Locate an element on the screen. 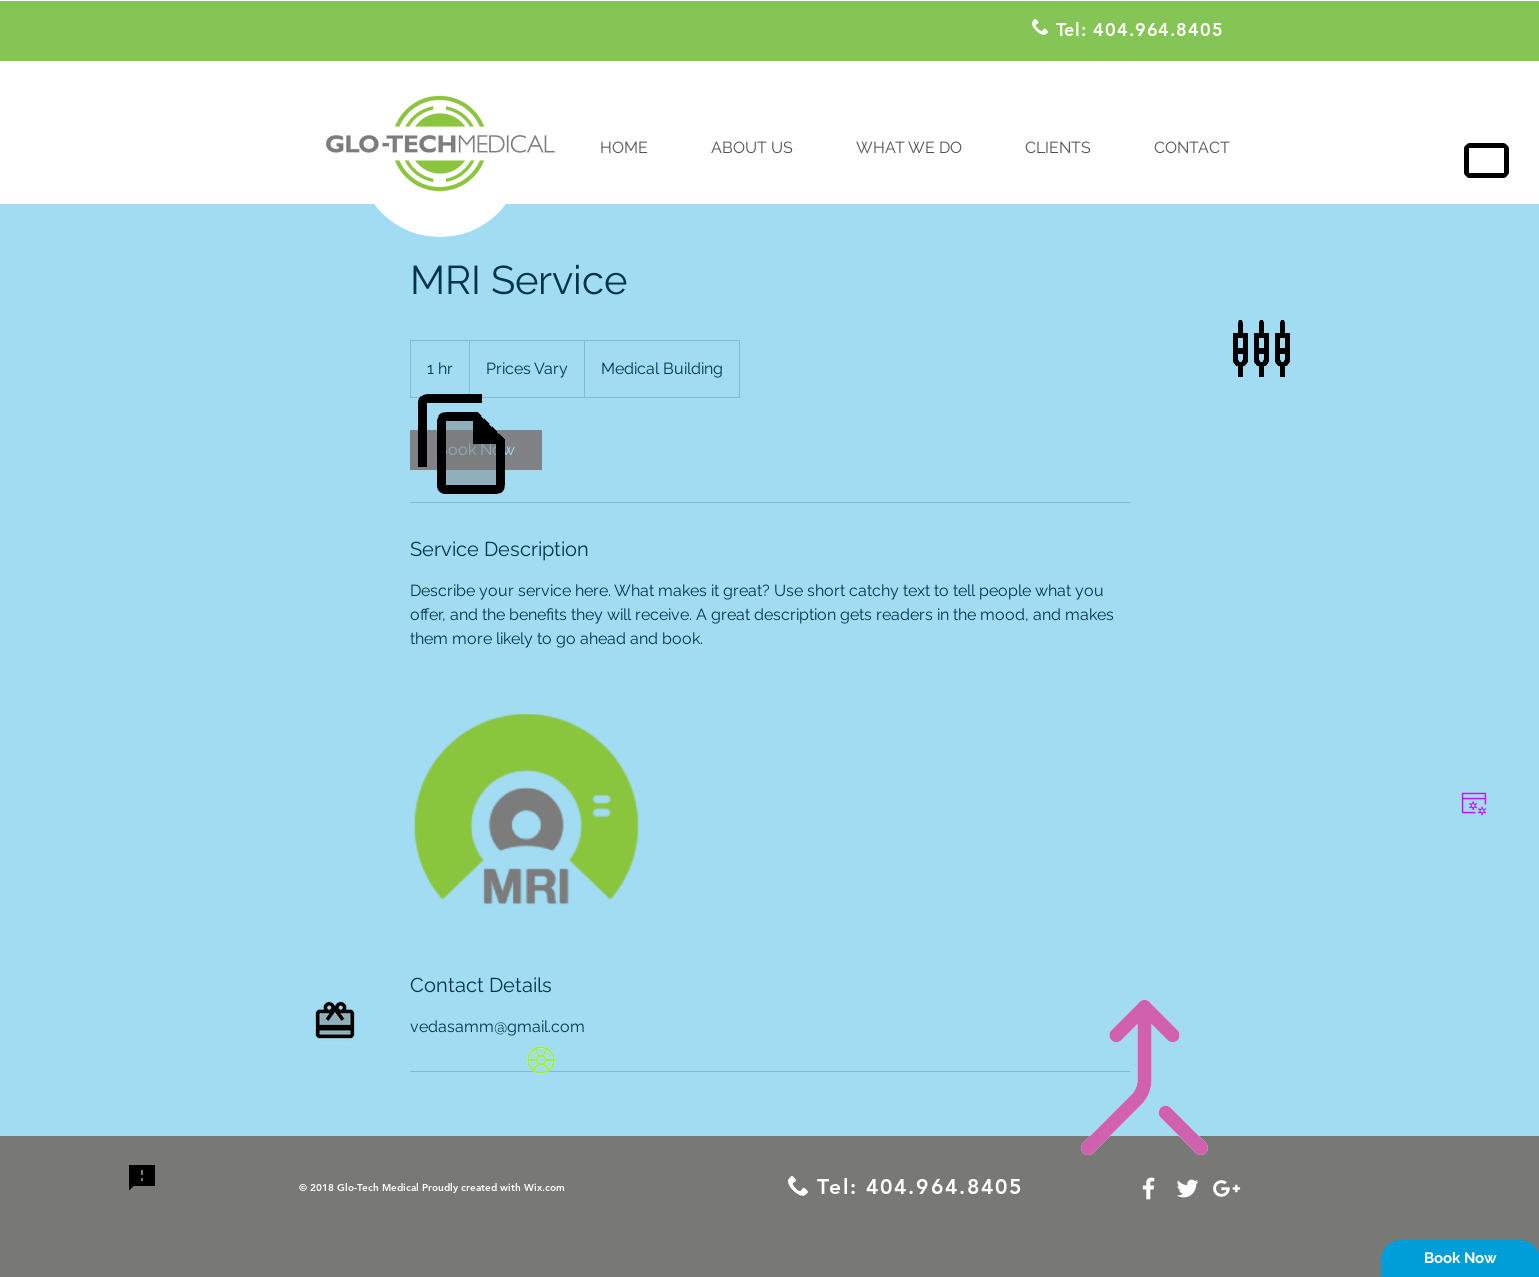 The height and width of the screenshot is (1277, 1539). crop image to landscape orientation is located at coordinates (1486, 160).